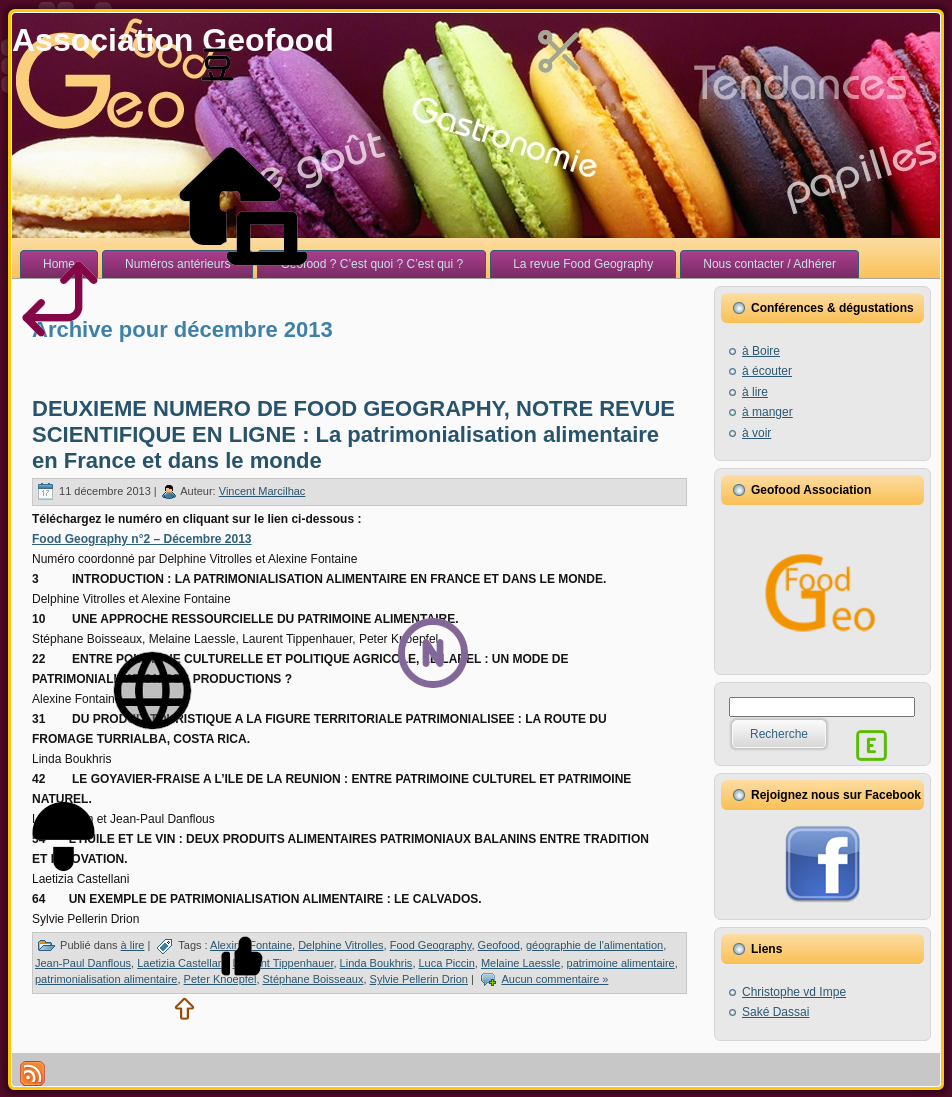 This screenshot has width=952, height=1097. I want to click on like or upvote content, so click(243, 956).